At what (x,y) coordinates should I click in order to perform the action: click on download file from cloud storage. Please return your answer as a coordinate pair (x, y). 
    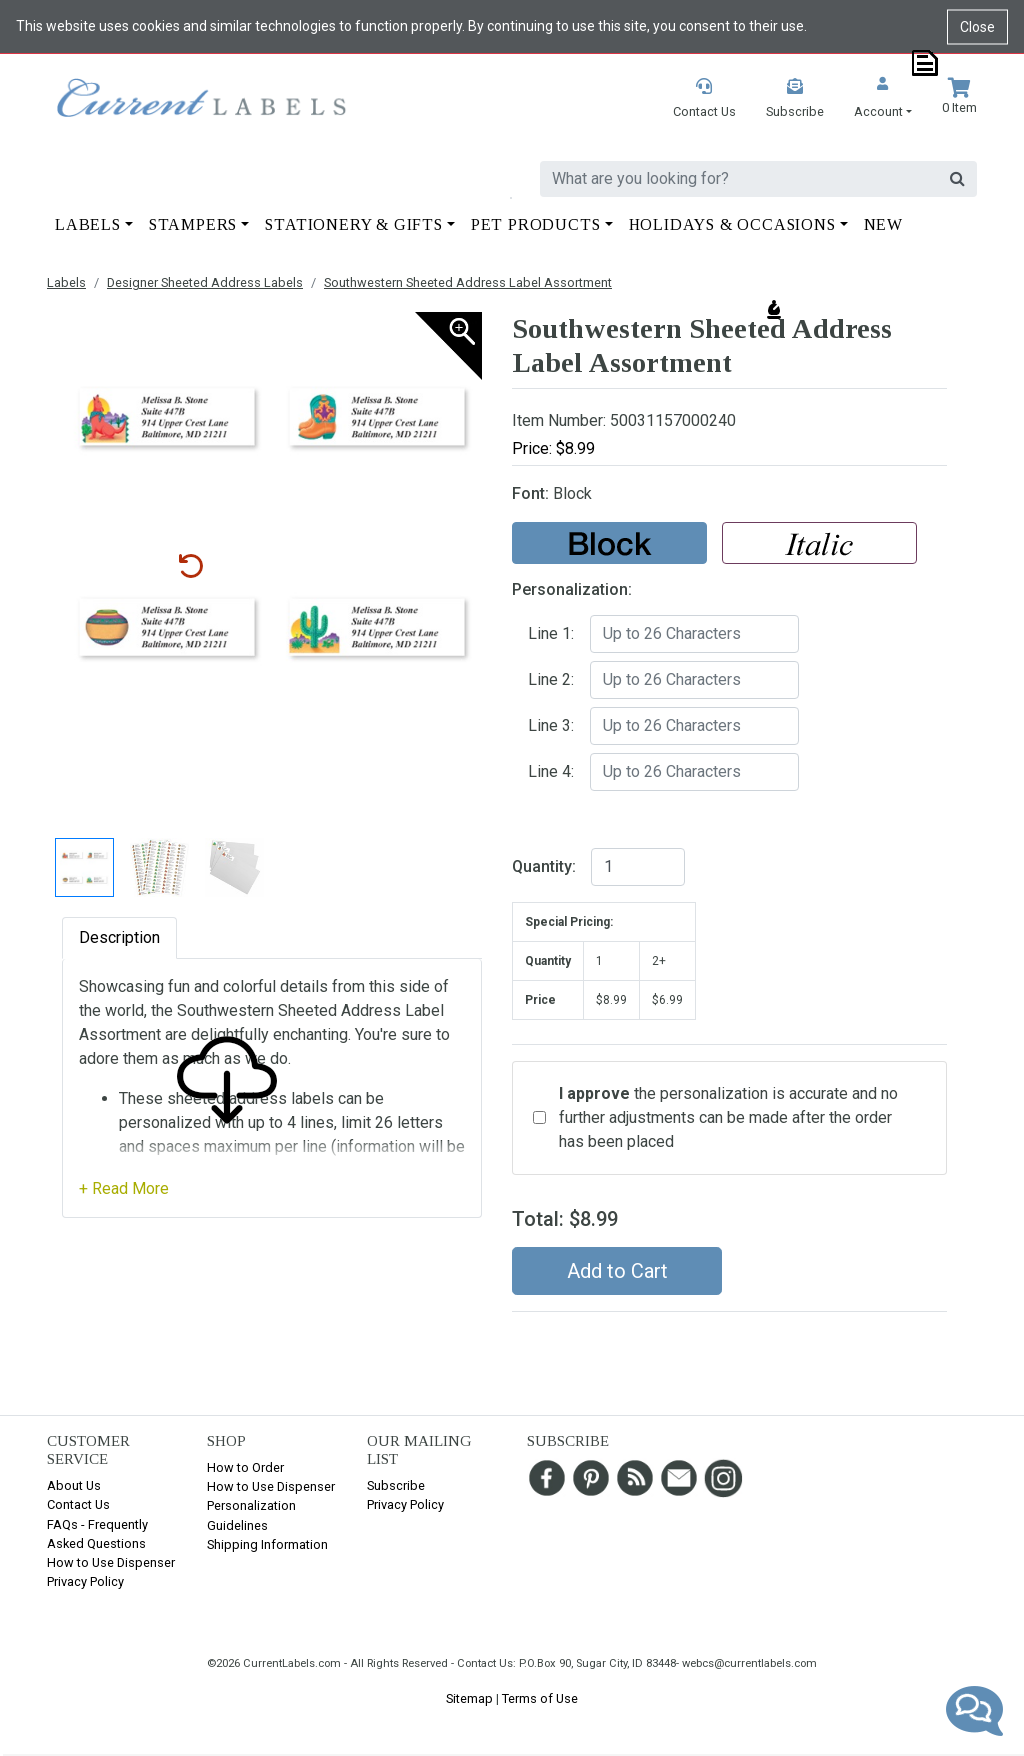
    Looking at the image, I should click on (227, 1080).